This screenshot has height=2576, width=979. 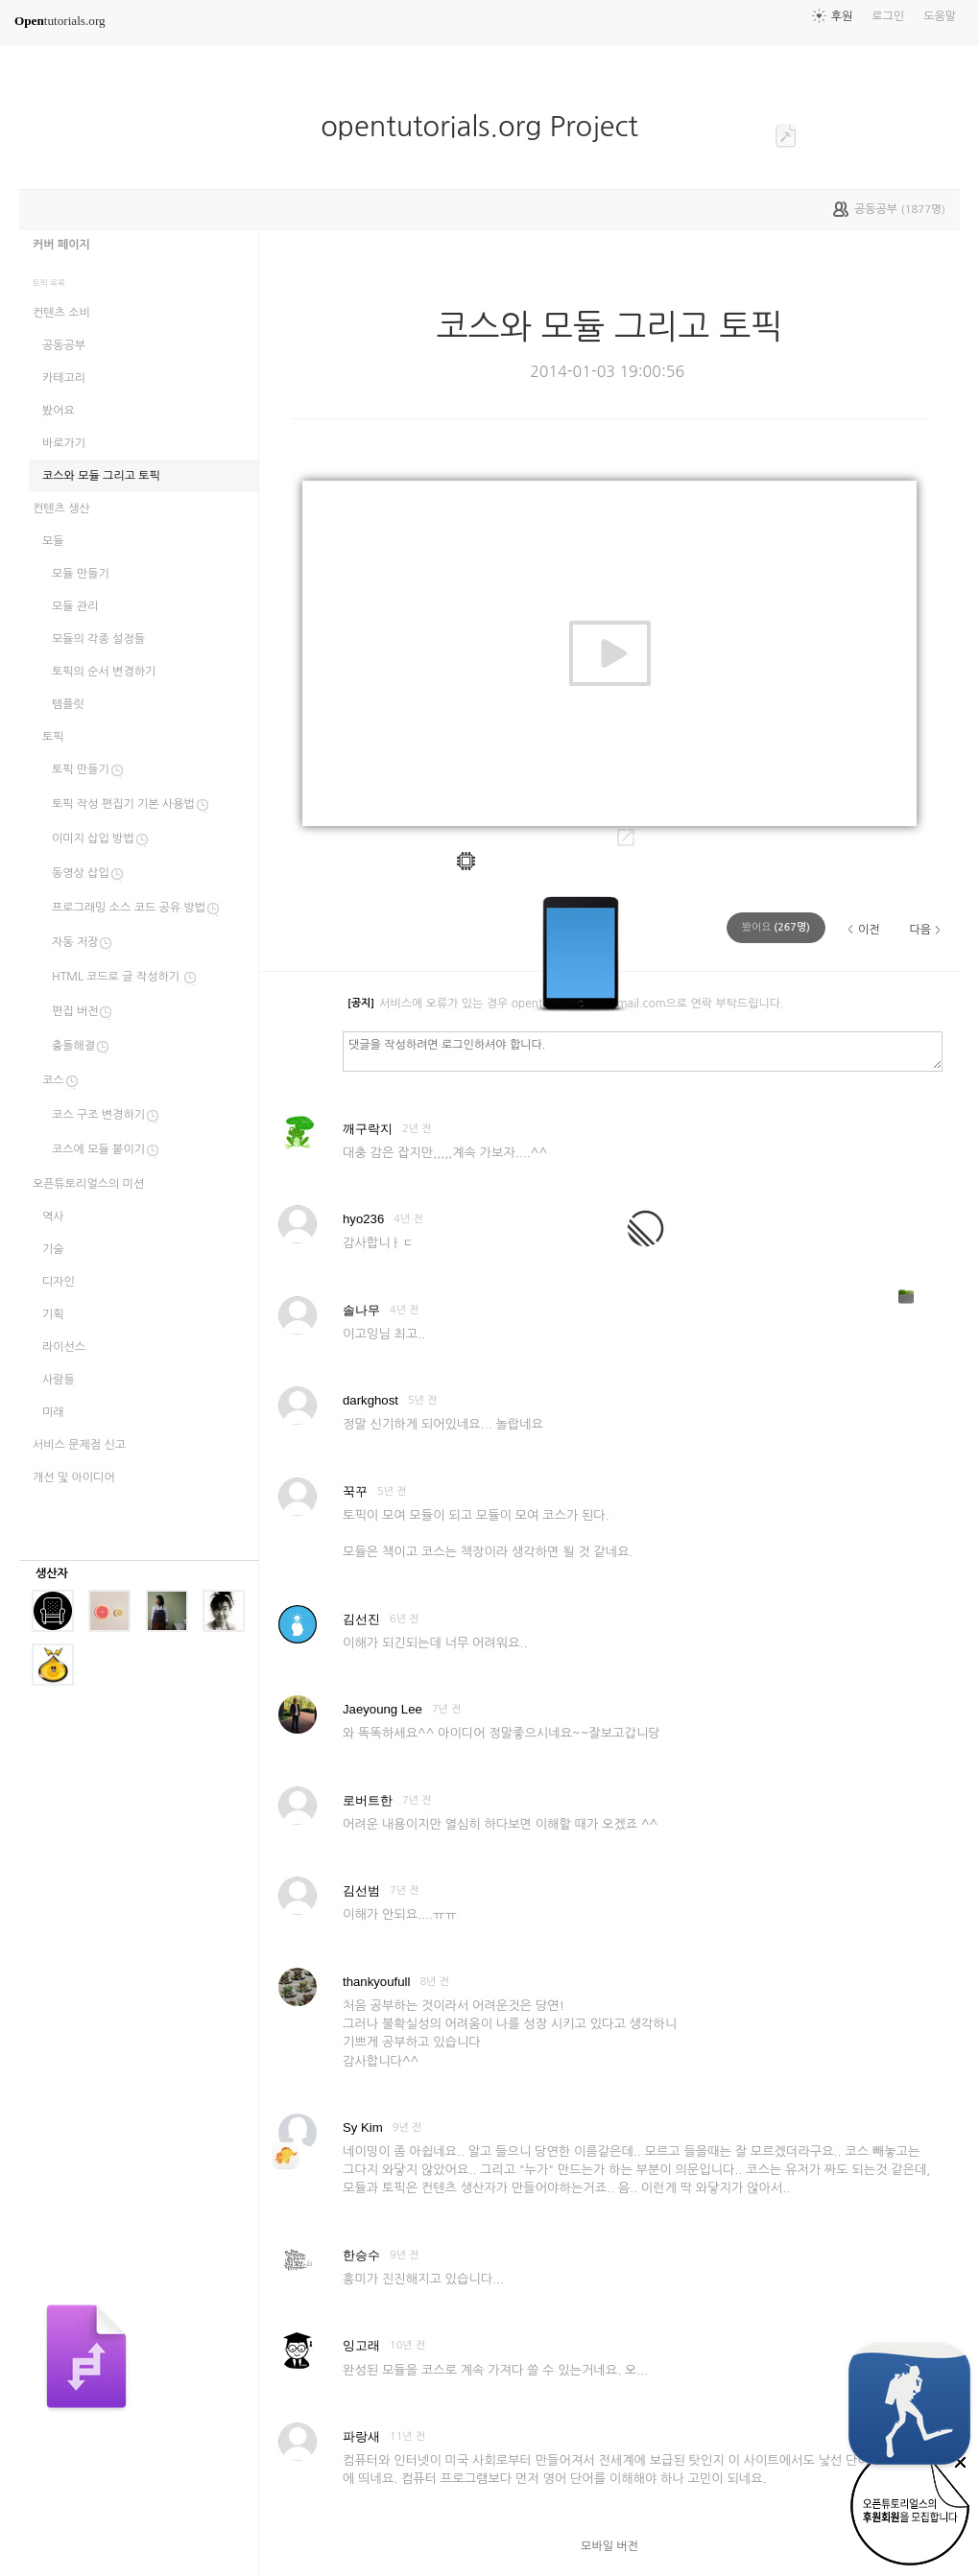 I want to click on microsoft infopath form file, so click(x=86, y=2356).